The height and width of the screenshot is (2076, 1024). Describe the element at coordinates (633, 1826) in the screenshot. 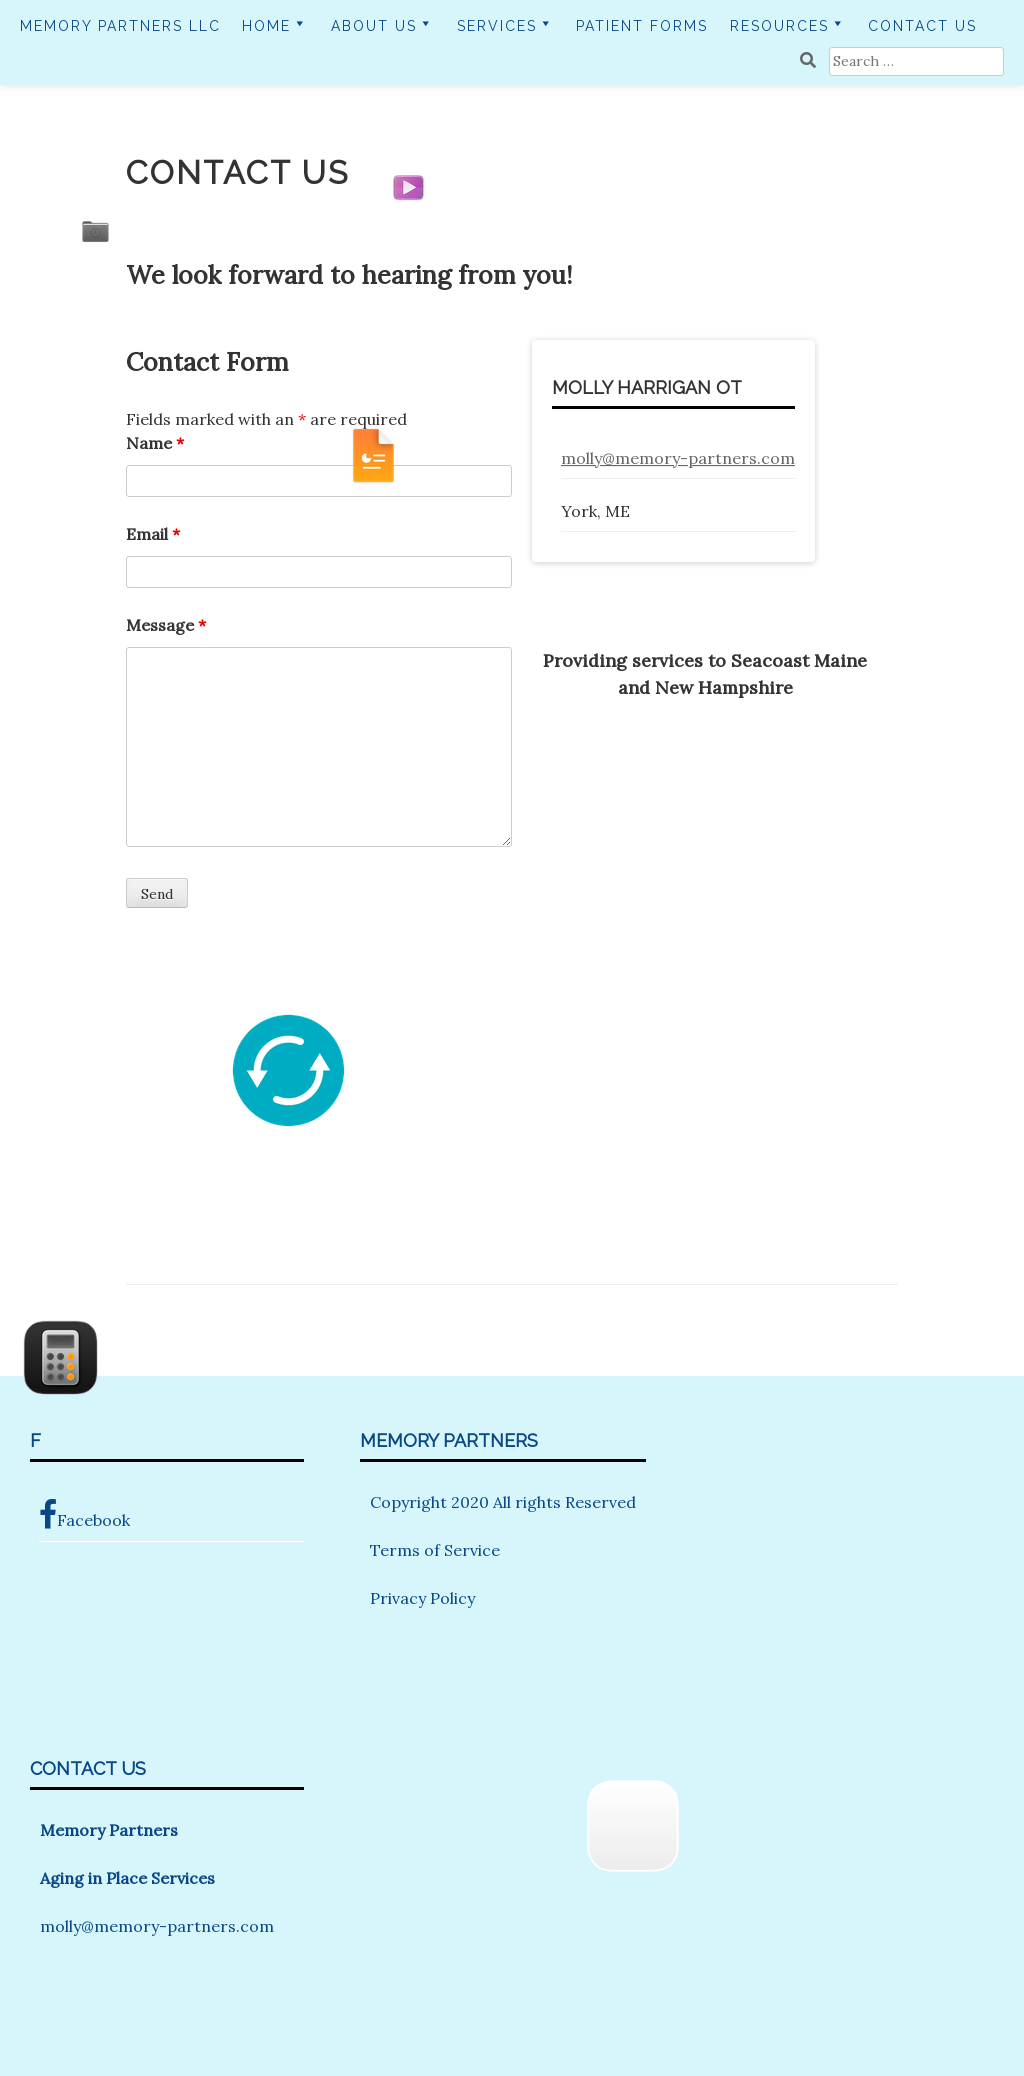

I see `blank app icon template for customization` at that location.